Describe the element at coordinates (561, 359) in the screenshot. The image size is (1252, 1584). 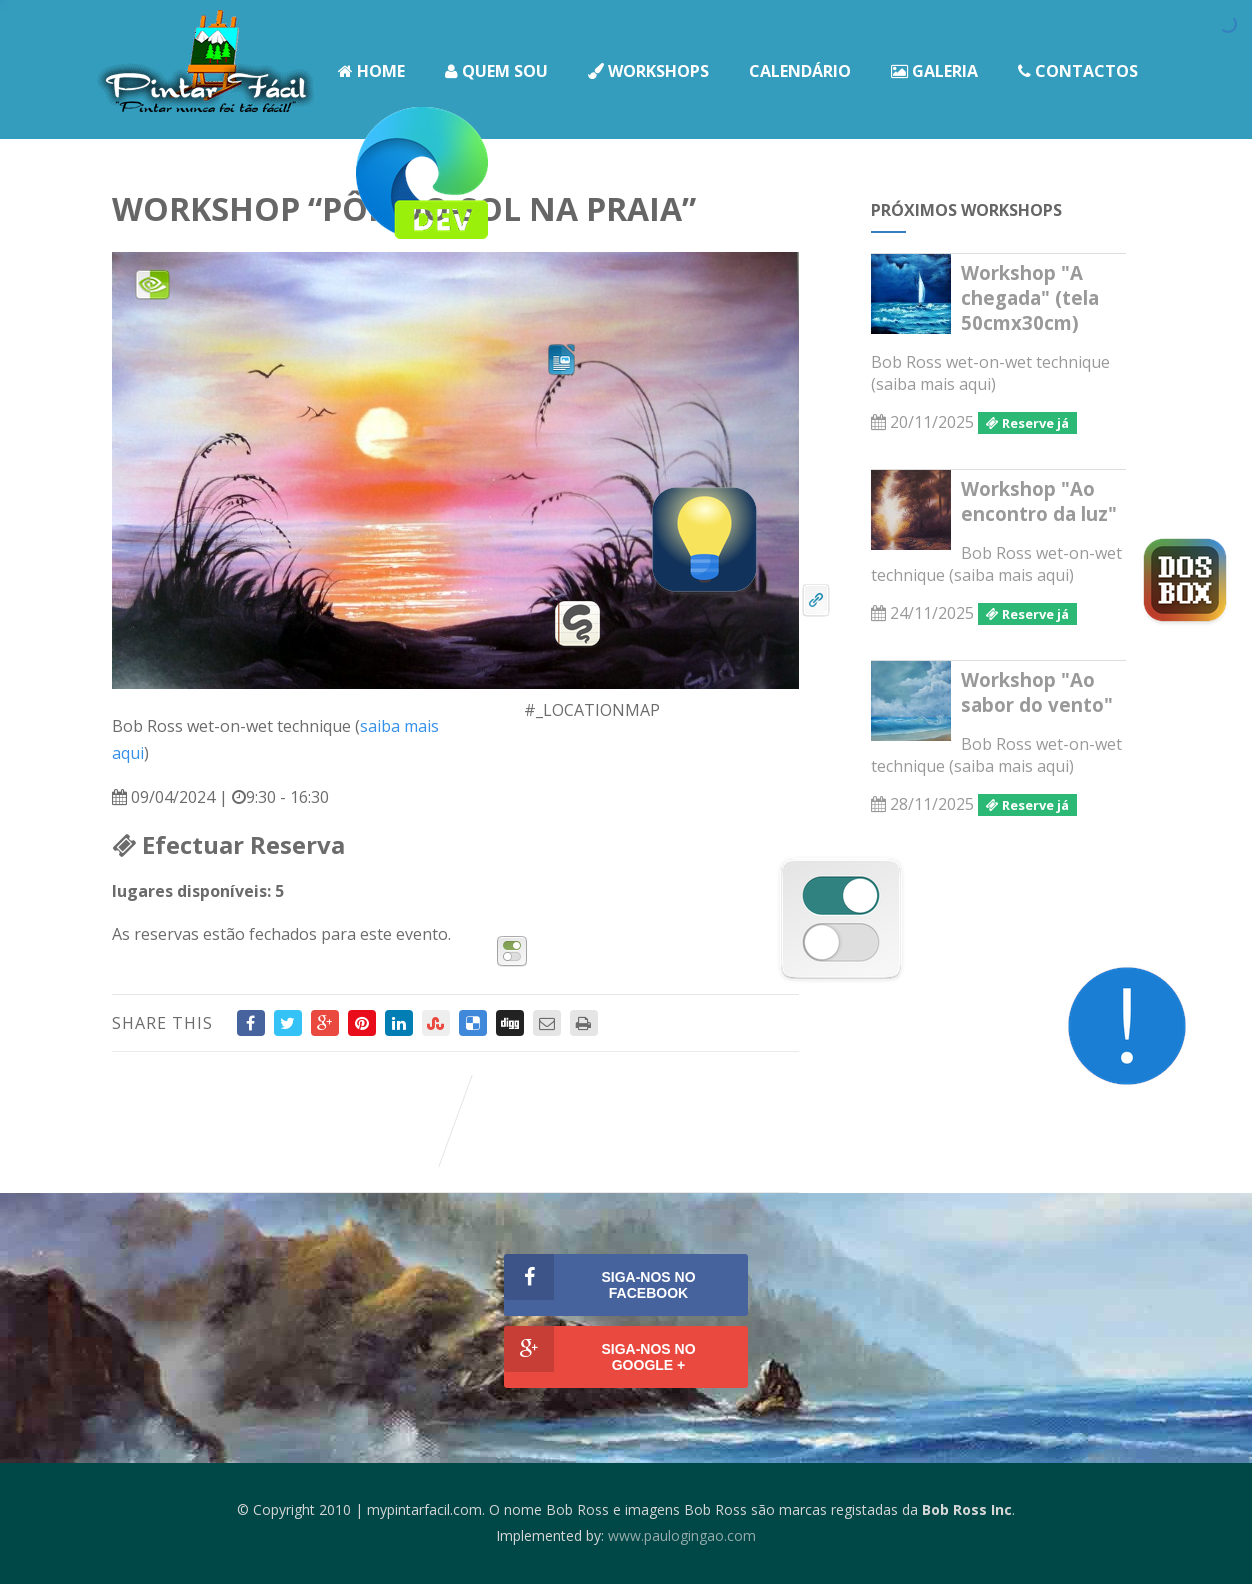
I see `open LibreOffice Writer application` at that location.